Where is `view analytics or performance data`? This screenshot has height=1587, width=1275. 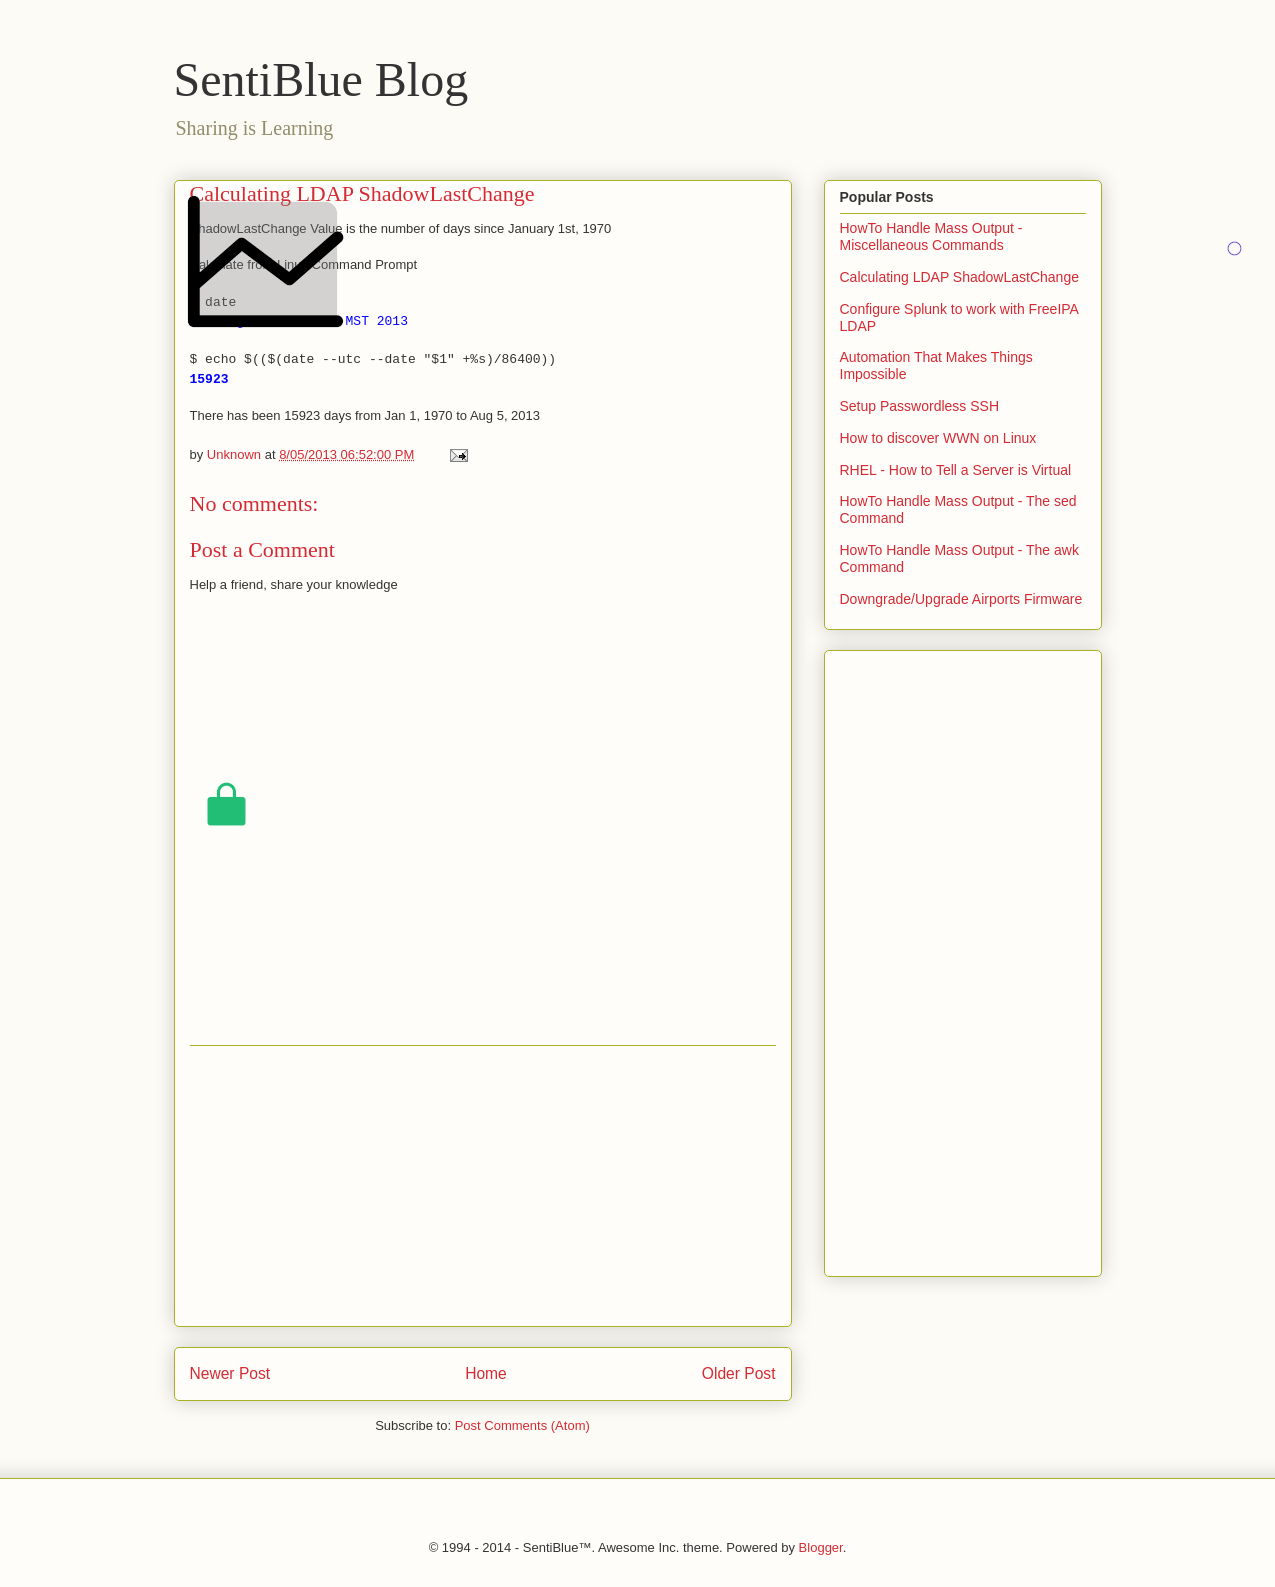
view analytics or performance data is located at coordinates (265, 261).